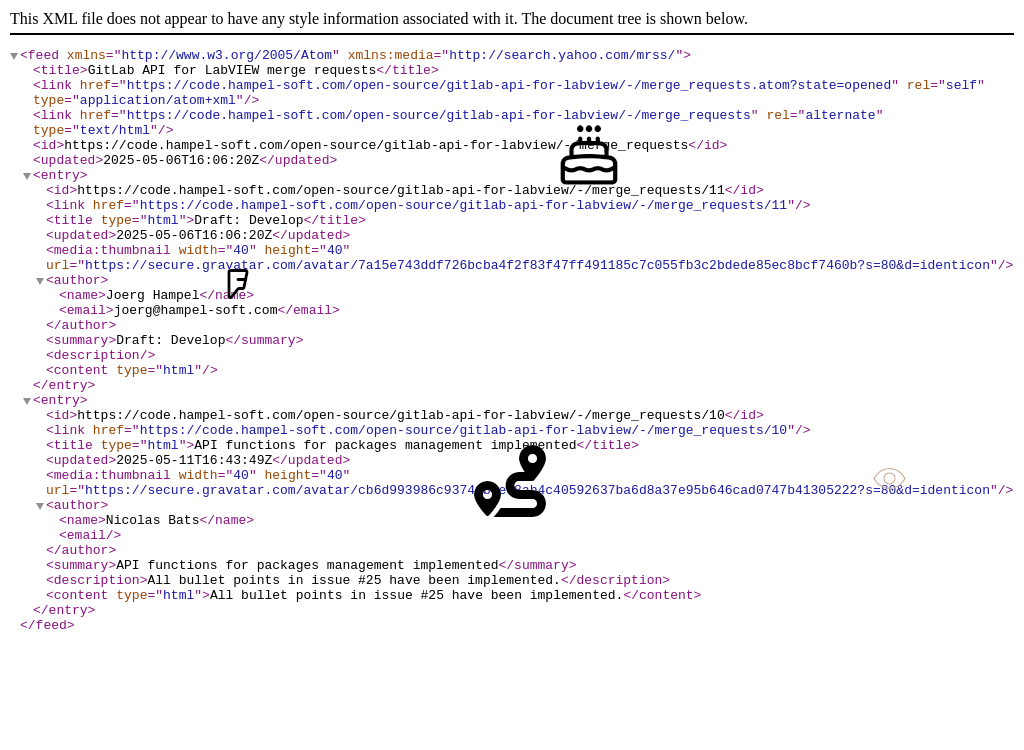 Image resolution: width=1024 pixels, height=750 pixels. What do you see at coordinates (510, 481) in the screenshot?
I see `view route between two locations` at bounding box center [510, 481].